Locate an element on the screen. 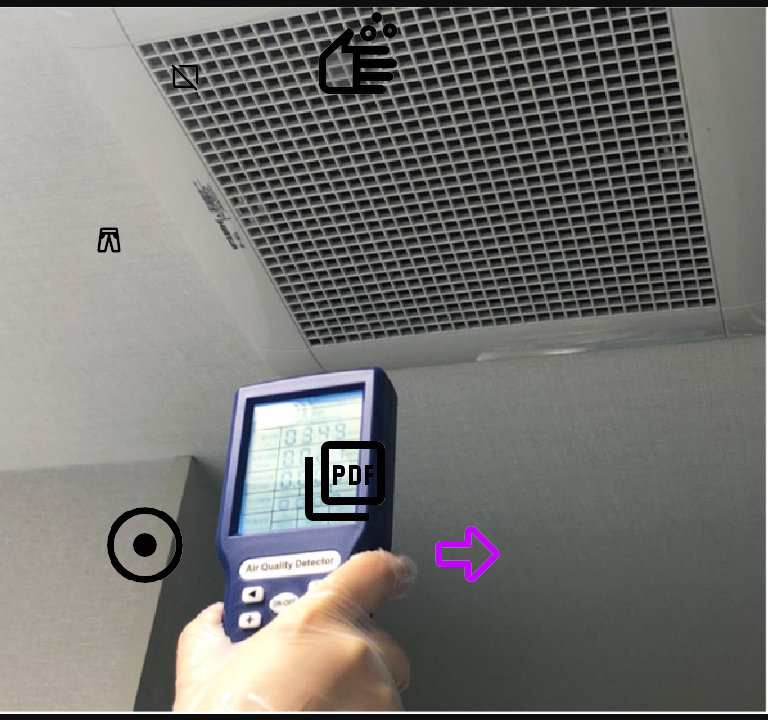  browse pants or bottoms category is located at coordinates (109, 240).